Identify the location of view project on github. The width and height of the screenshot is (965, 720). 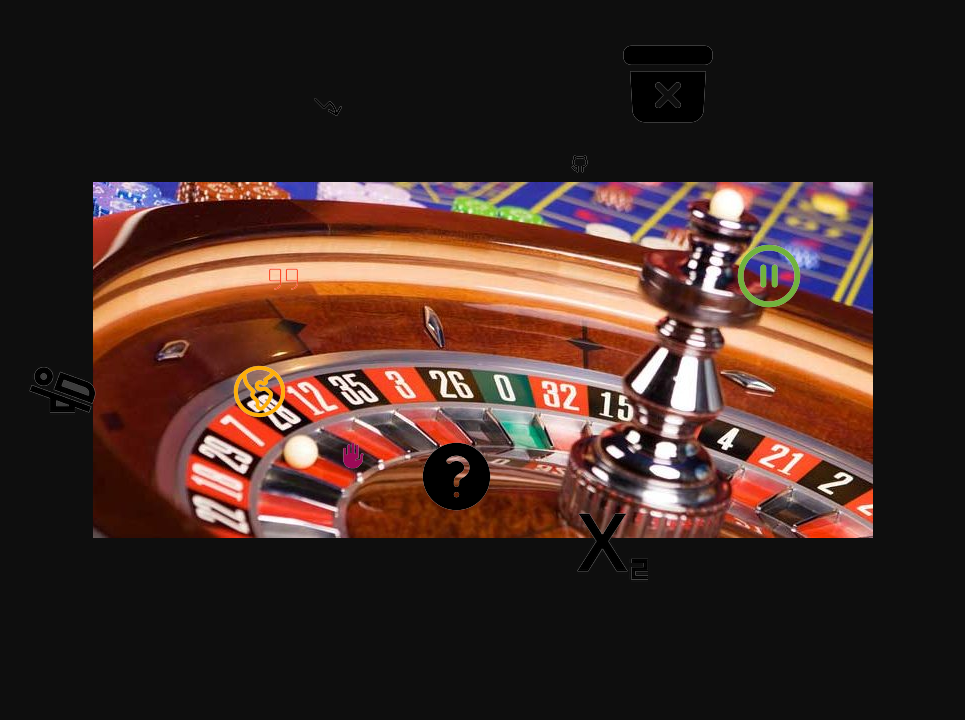
(580, 164).